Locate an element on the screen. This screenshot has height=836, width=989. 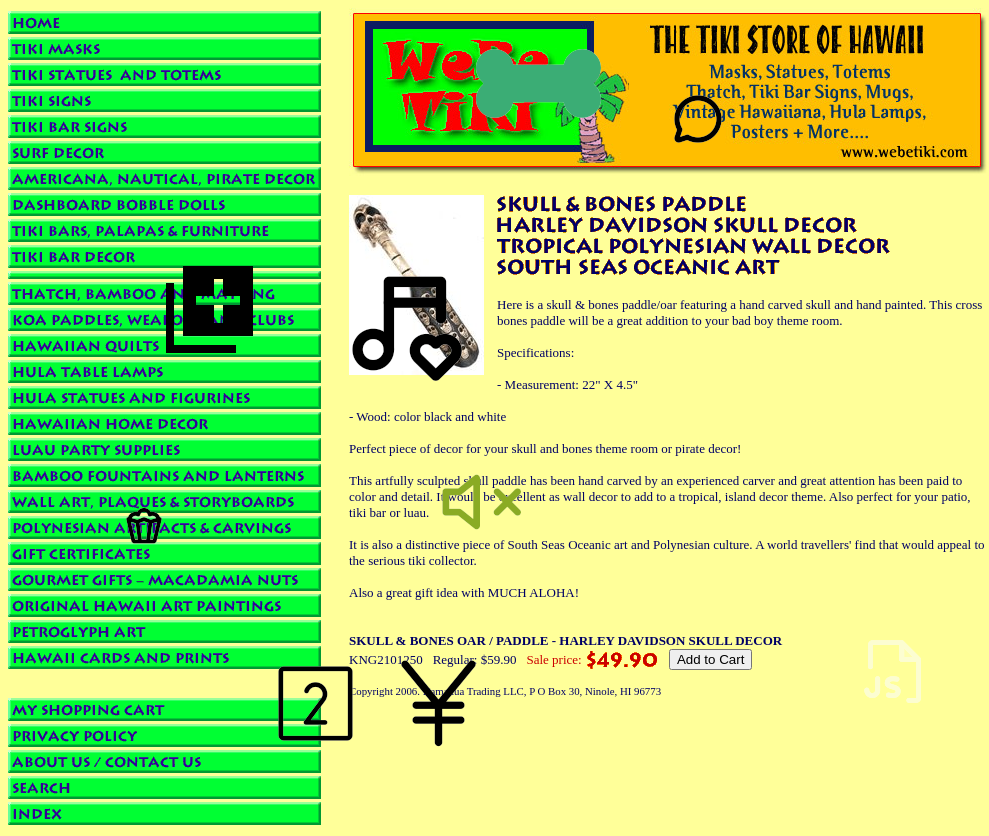
add item to your library is located at coordinates (209, 309).